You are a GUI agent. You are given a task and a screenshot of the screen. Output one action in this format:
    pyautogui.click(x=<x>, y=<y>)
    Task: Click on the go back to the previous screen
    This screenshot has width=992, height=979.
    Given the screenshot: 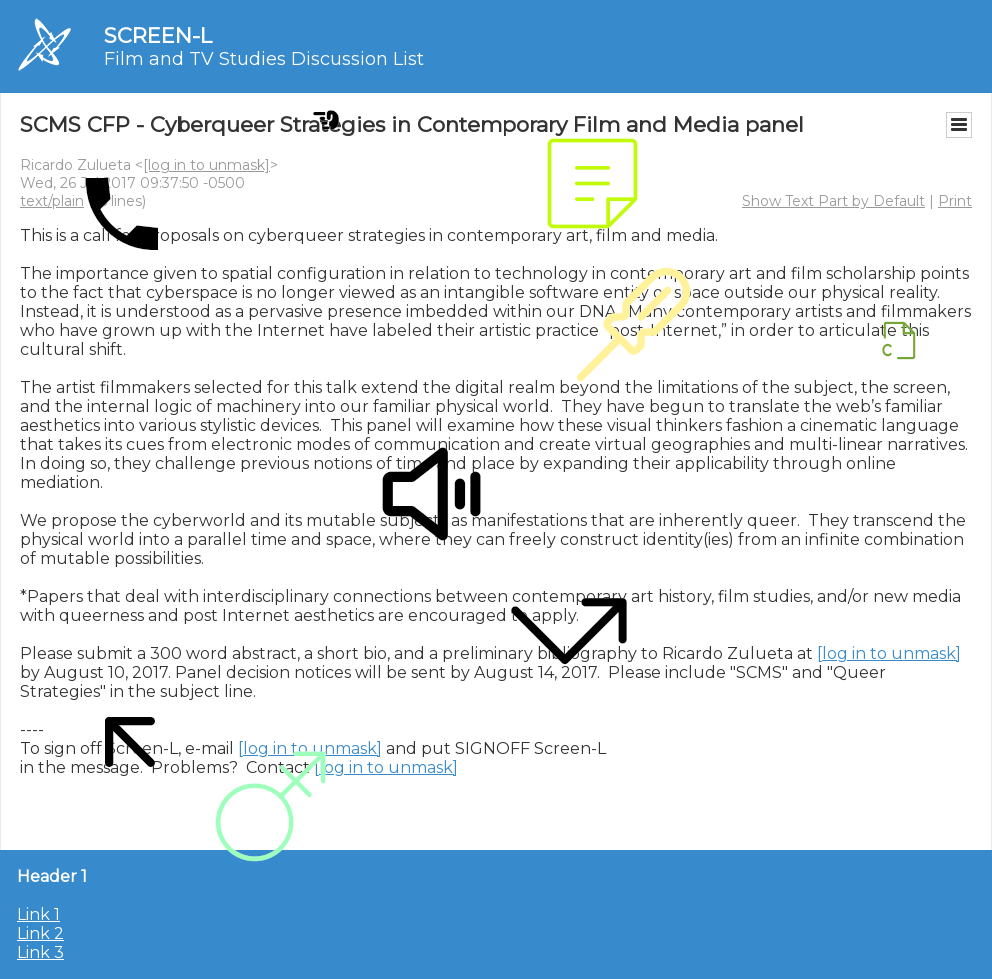 What is the action you would take?
    pyautogui.click(x=326, y=120)
    